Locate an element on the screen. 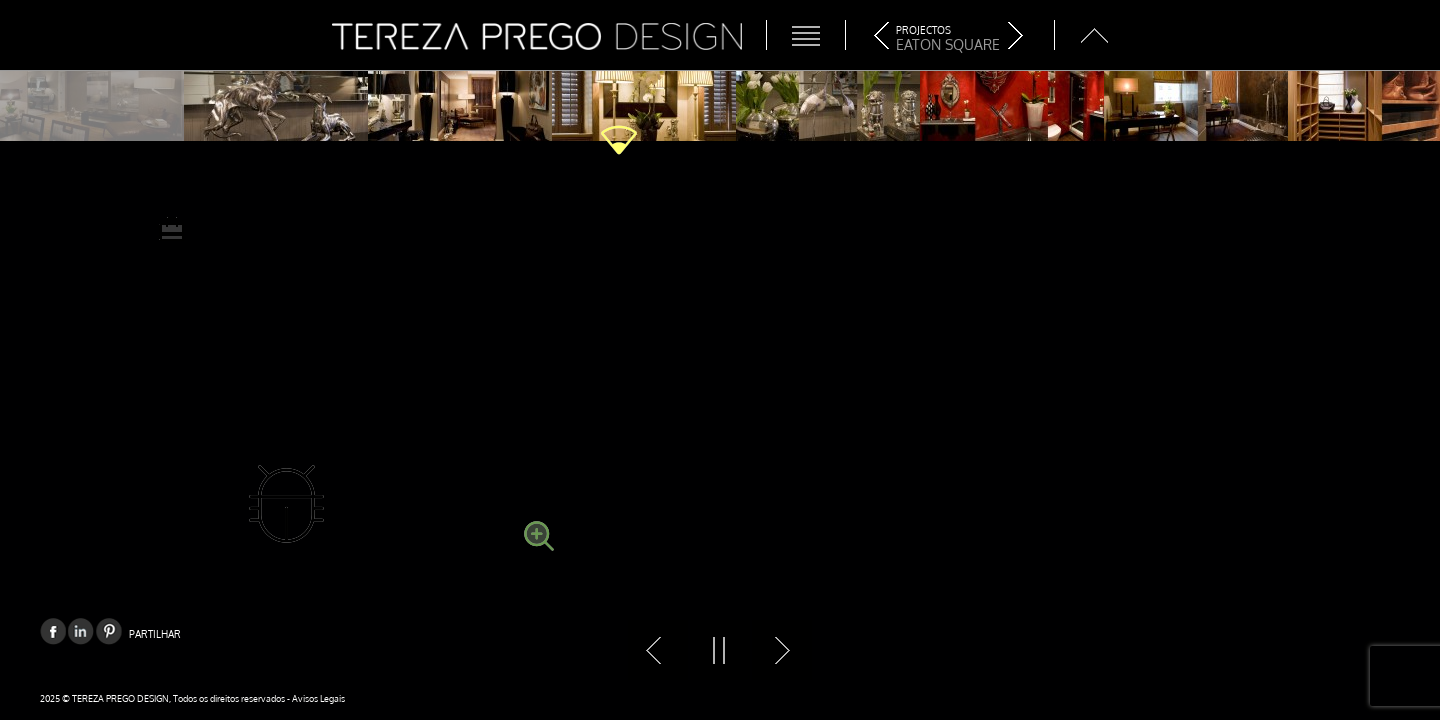  report a bug or issue is located at coordinates (286, 502).